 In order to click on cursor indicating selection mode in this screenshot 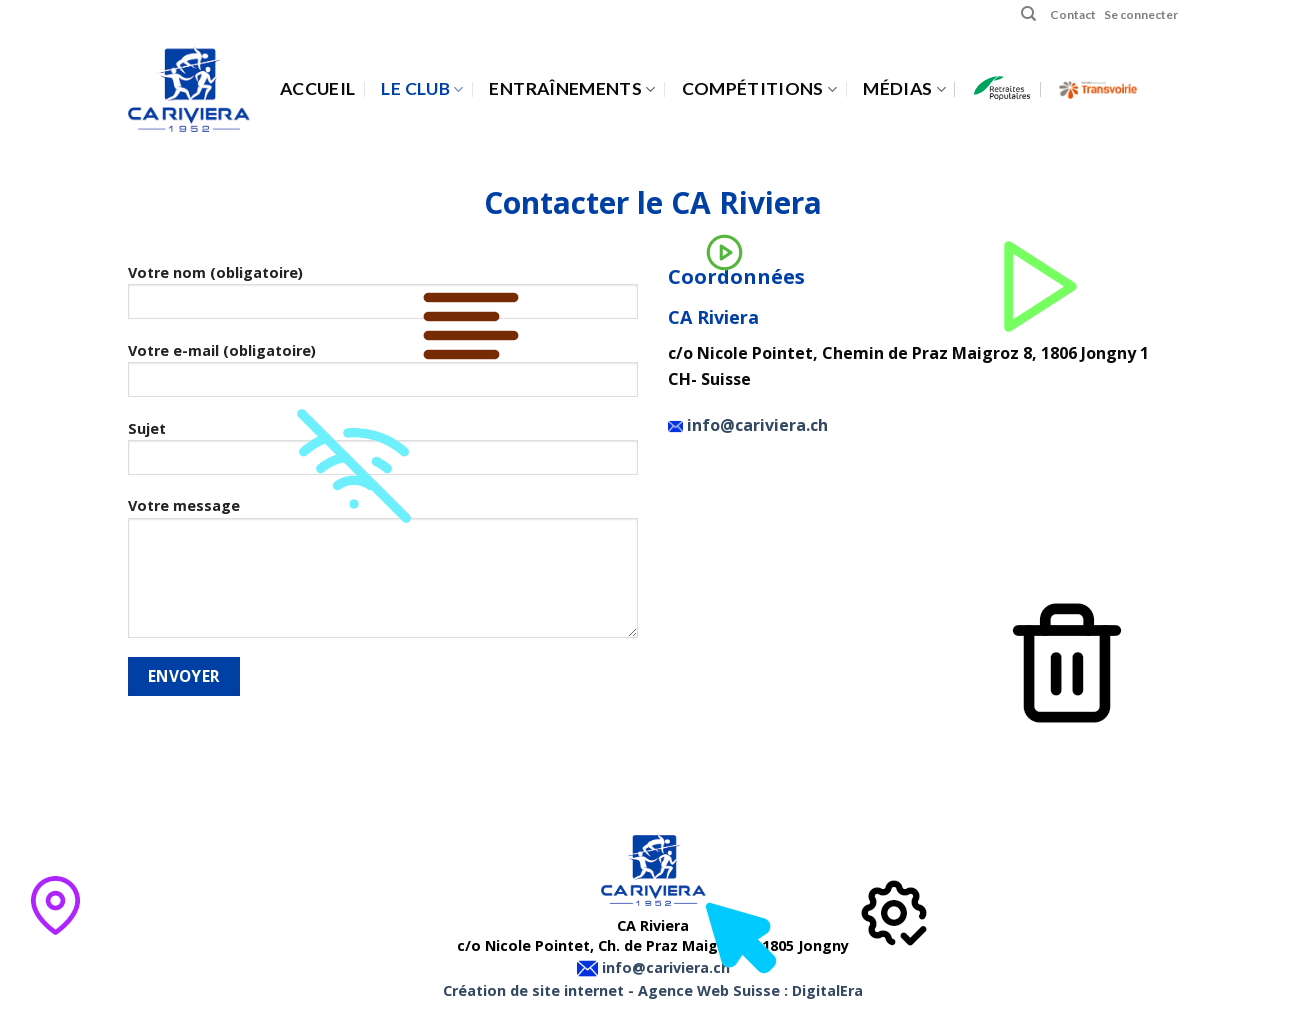, I will do `click(741, 938)`.